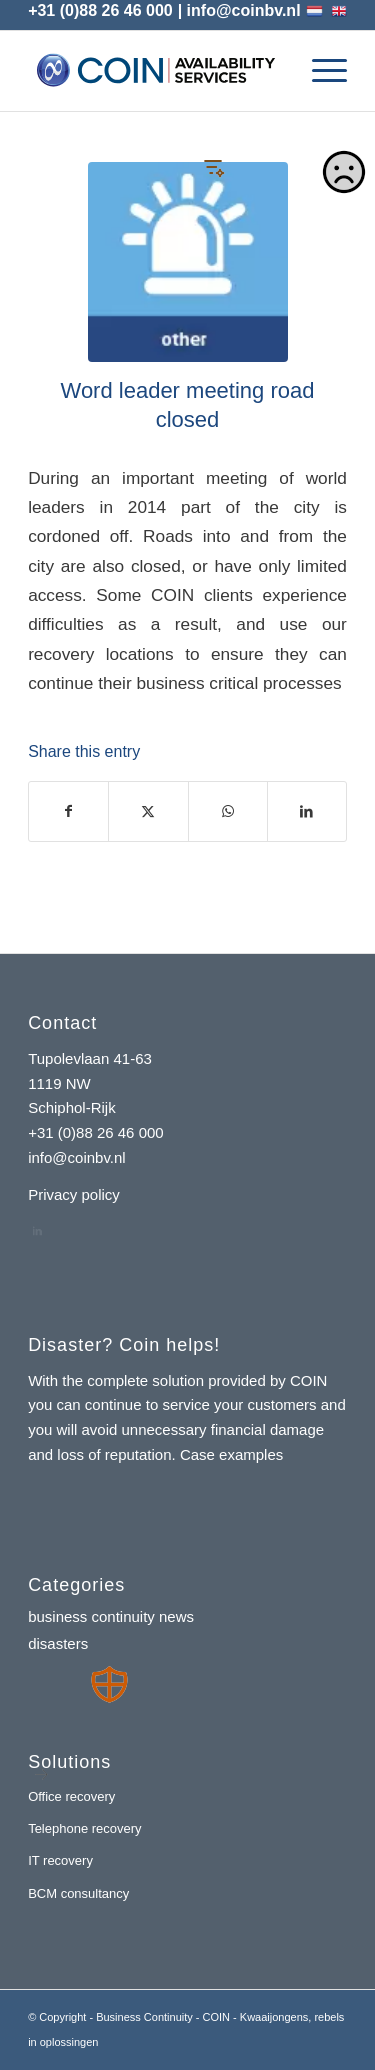 This screenshot has width=375, height=2070. Describe the element at coordinates (344, 172) in the screenshot. I see `indicate negative feedback or dissatisfaction` at that location.